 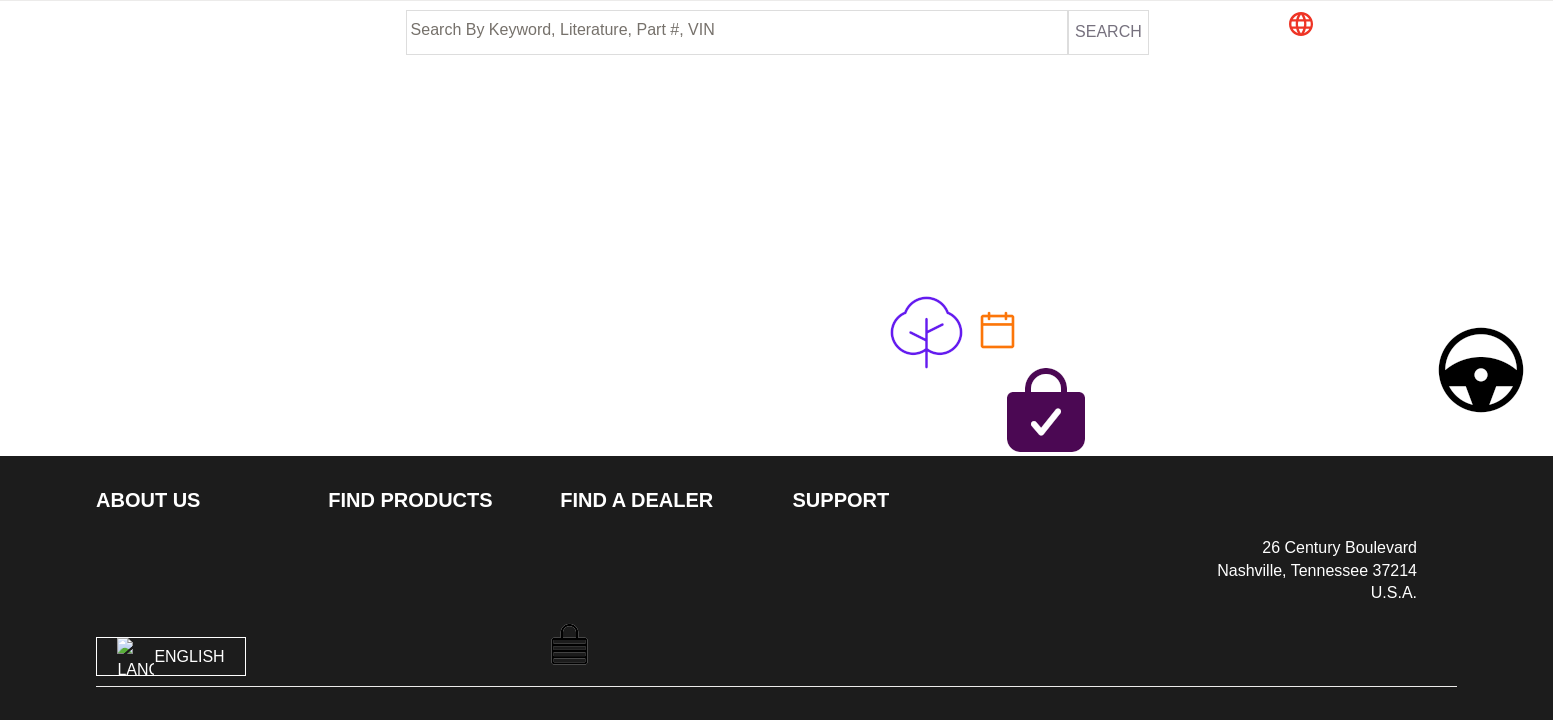 What do you see at coordinates (997, 331) in the screenshot?
I see `view or open calendar` at bounding box center [997, 331].